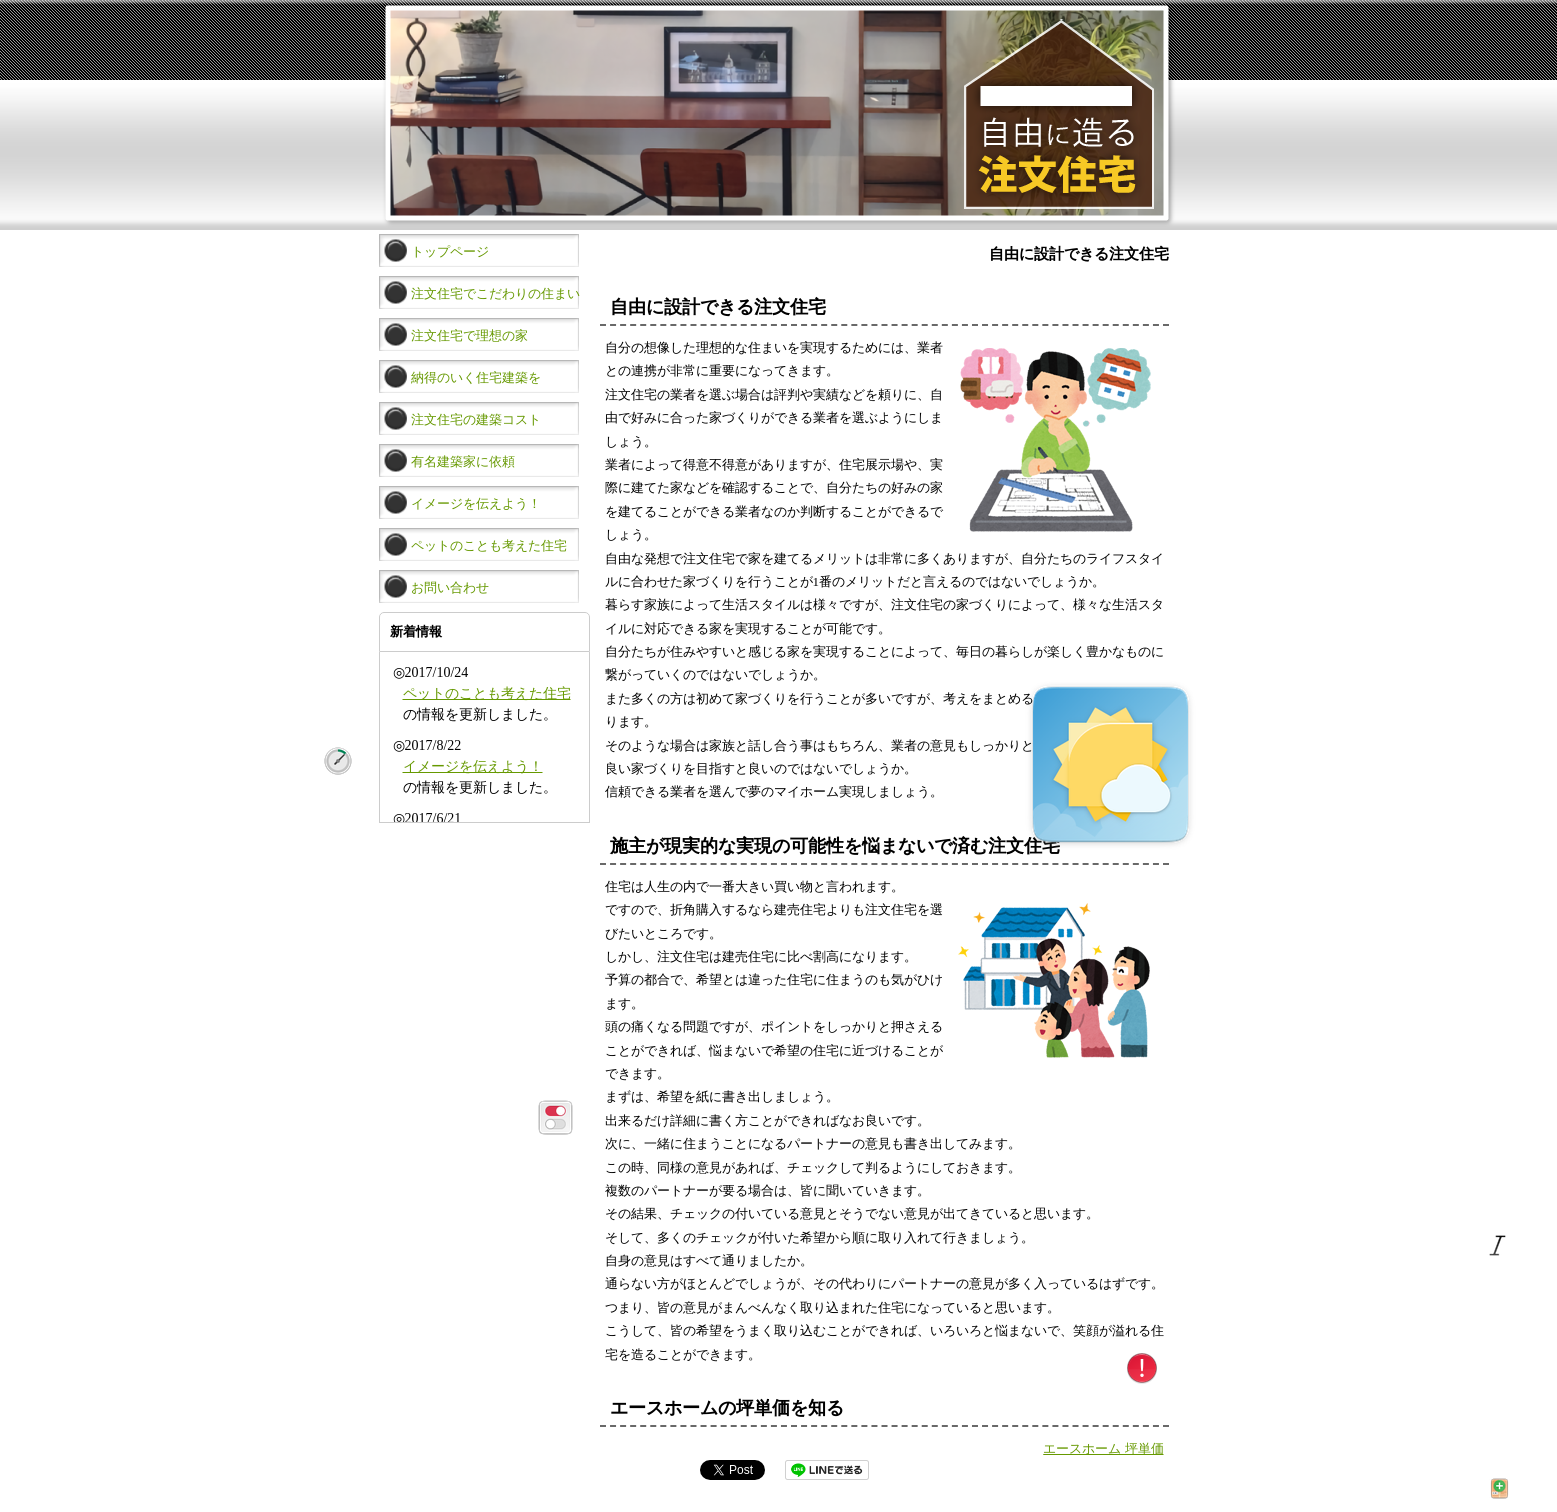 The height and width of the screenshot is (1512, 1557). What do you see at coordinates (1499, 1488) in the screenshot?
I see `add or install a new software package` at bounding box center [1499, 1488].